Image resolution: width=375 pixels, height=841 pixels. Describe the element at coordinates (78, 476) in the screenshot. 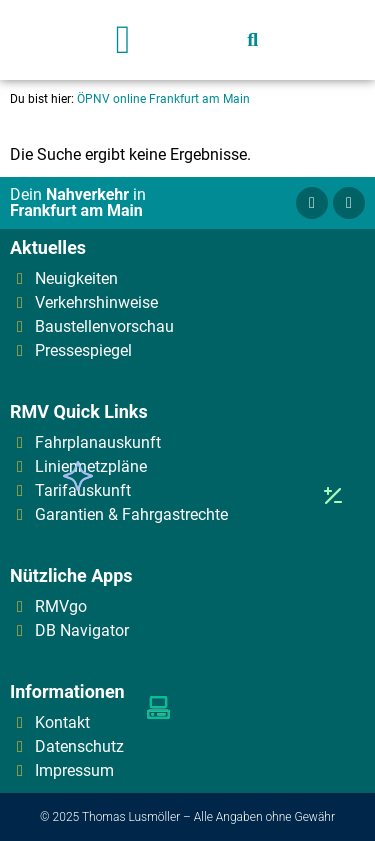

I see `indicates AI-generated or enhanced content` at that location.